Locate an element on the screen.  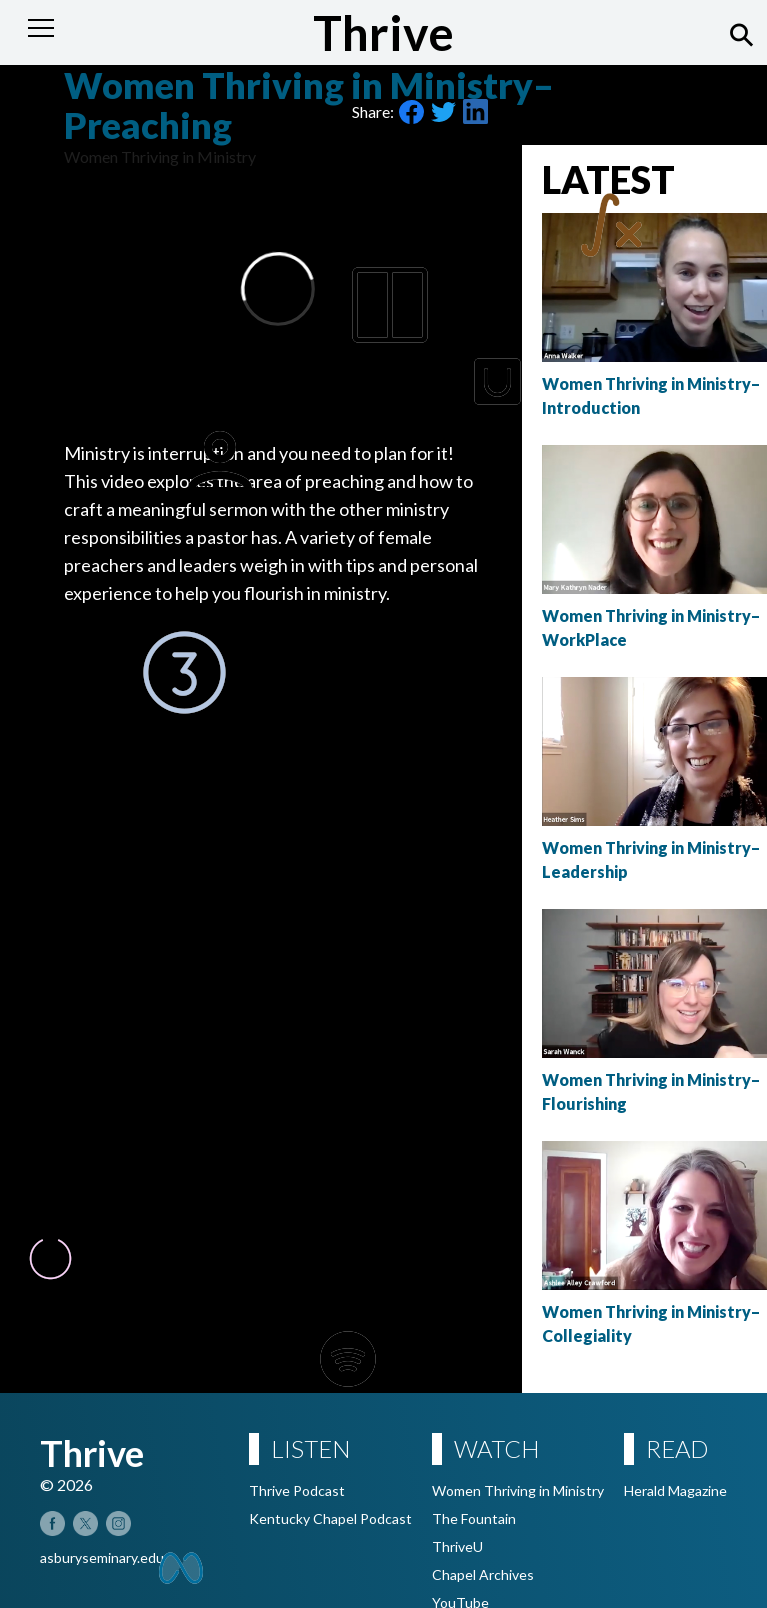
perform a union operation on selected shapes is located at coordinates (497, 381).